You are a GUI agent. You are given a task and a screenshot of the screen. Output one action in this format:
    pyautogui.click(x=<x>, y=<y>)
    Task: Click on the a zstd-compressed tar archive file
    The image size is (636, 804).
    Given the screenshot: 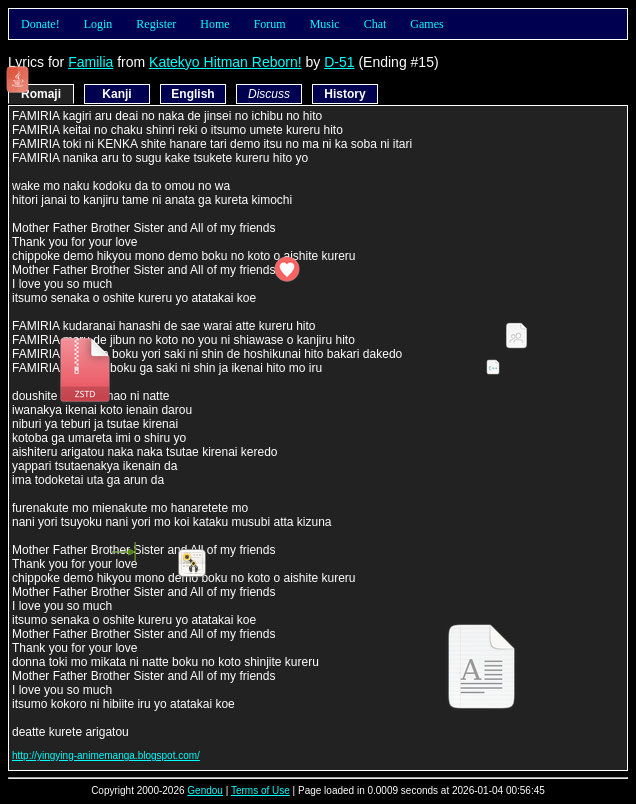 What is the action you would take?
    pyautogui.click(x=85, y=371)
    